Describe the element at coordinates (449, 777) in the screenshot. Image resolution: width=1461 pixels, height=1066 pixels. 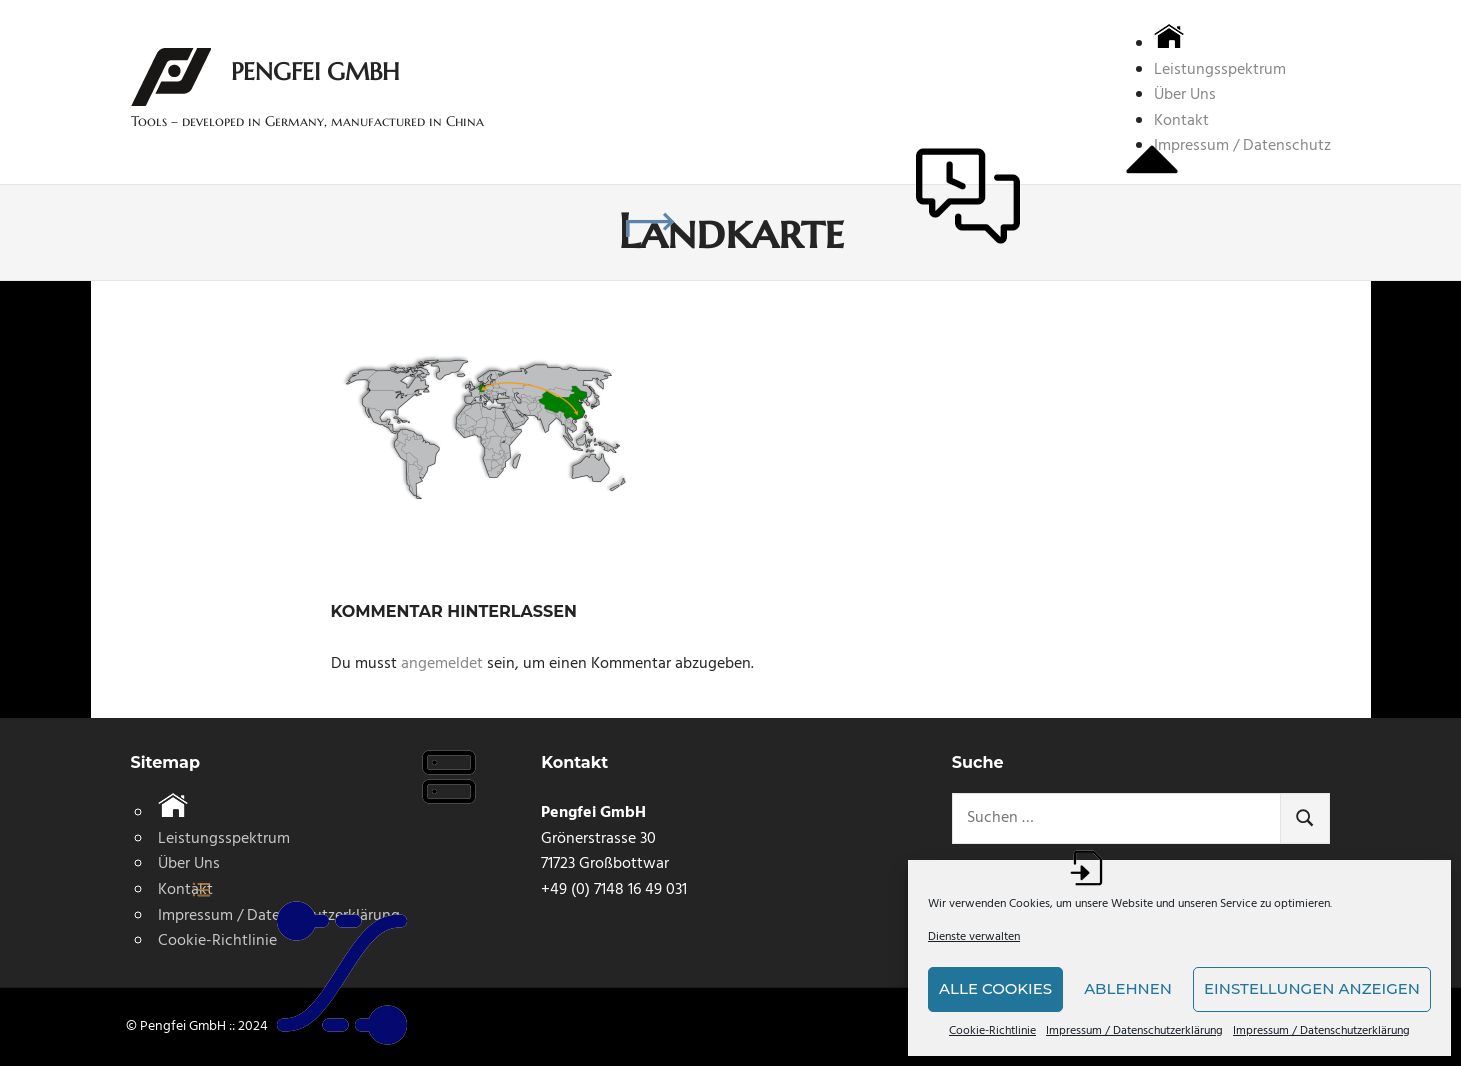
I see `access server settings or management` at that location.